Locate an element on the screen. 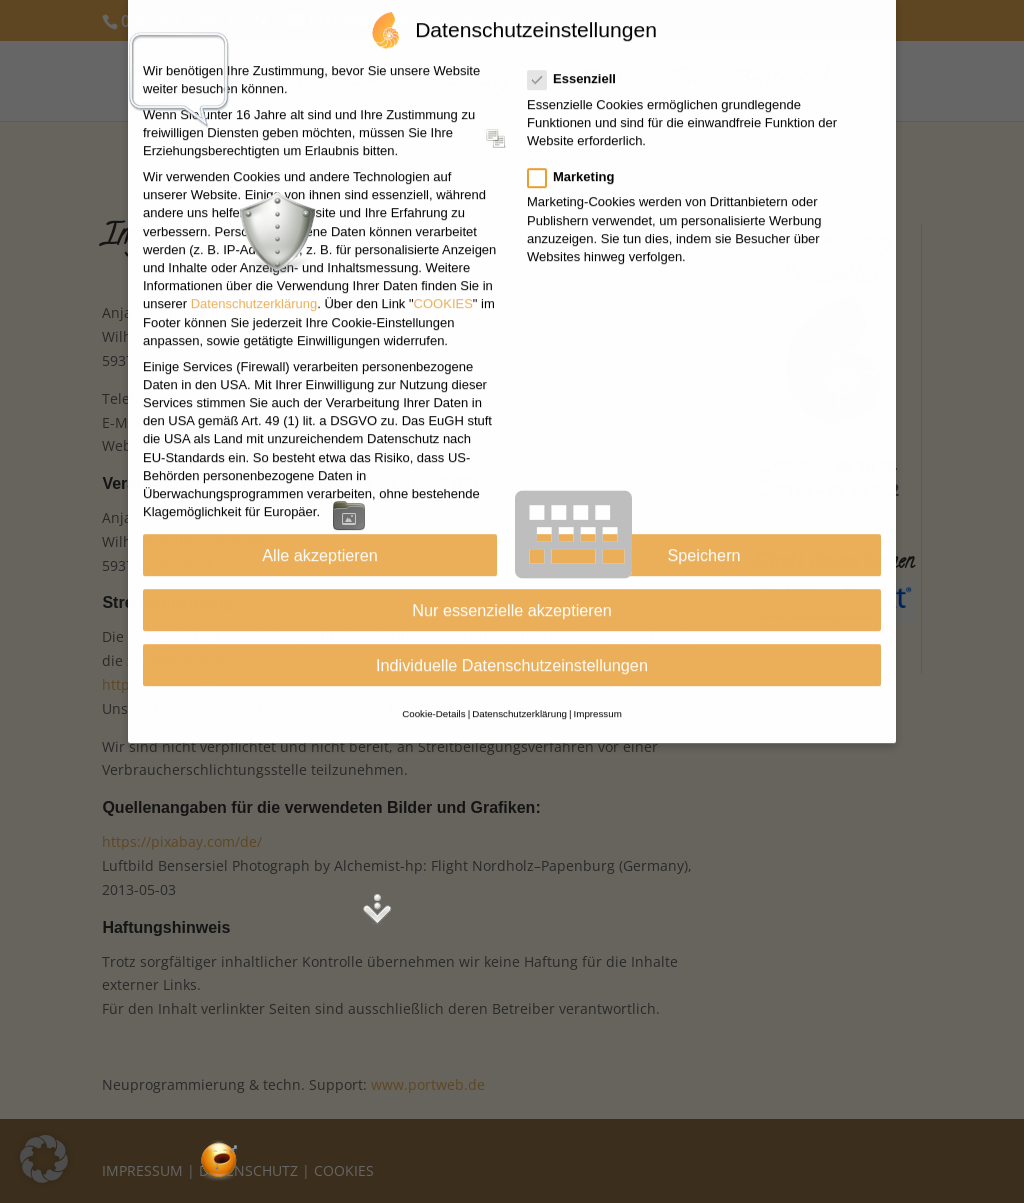 This screenshot has width=1024, height=1203. set status to invisible or appear offline is located at coordinates (179, 78).